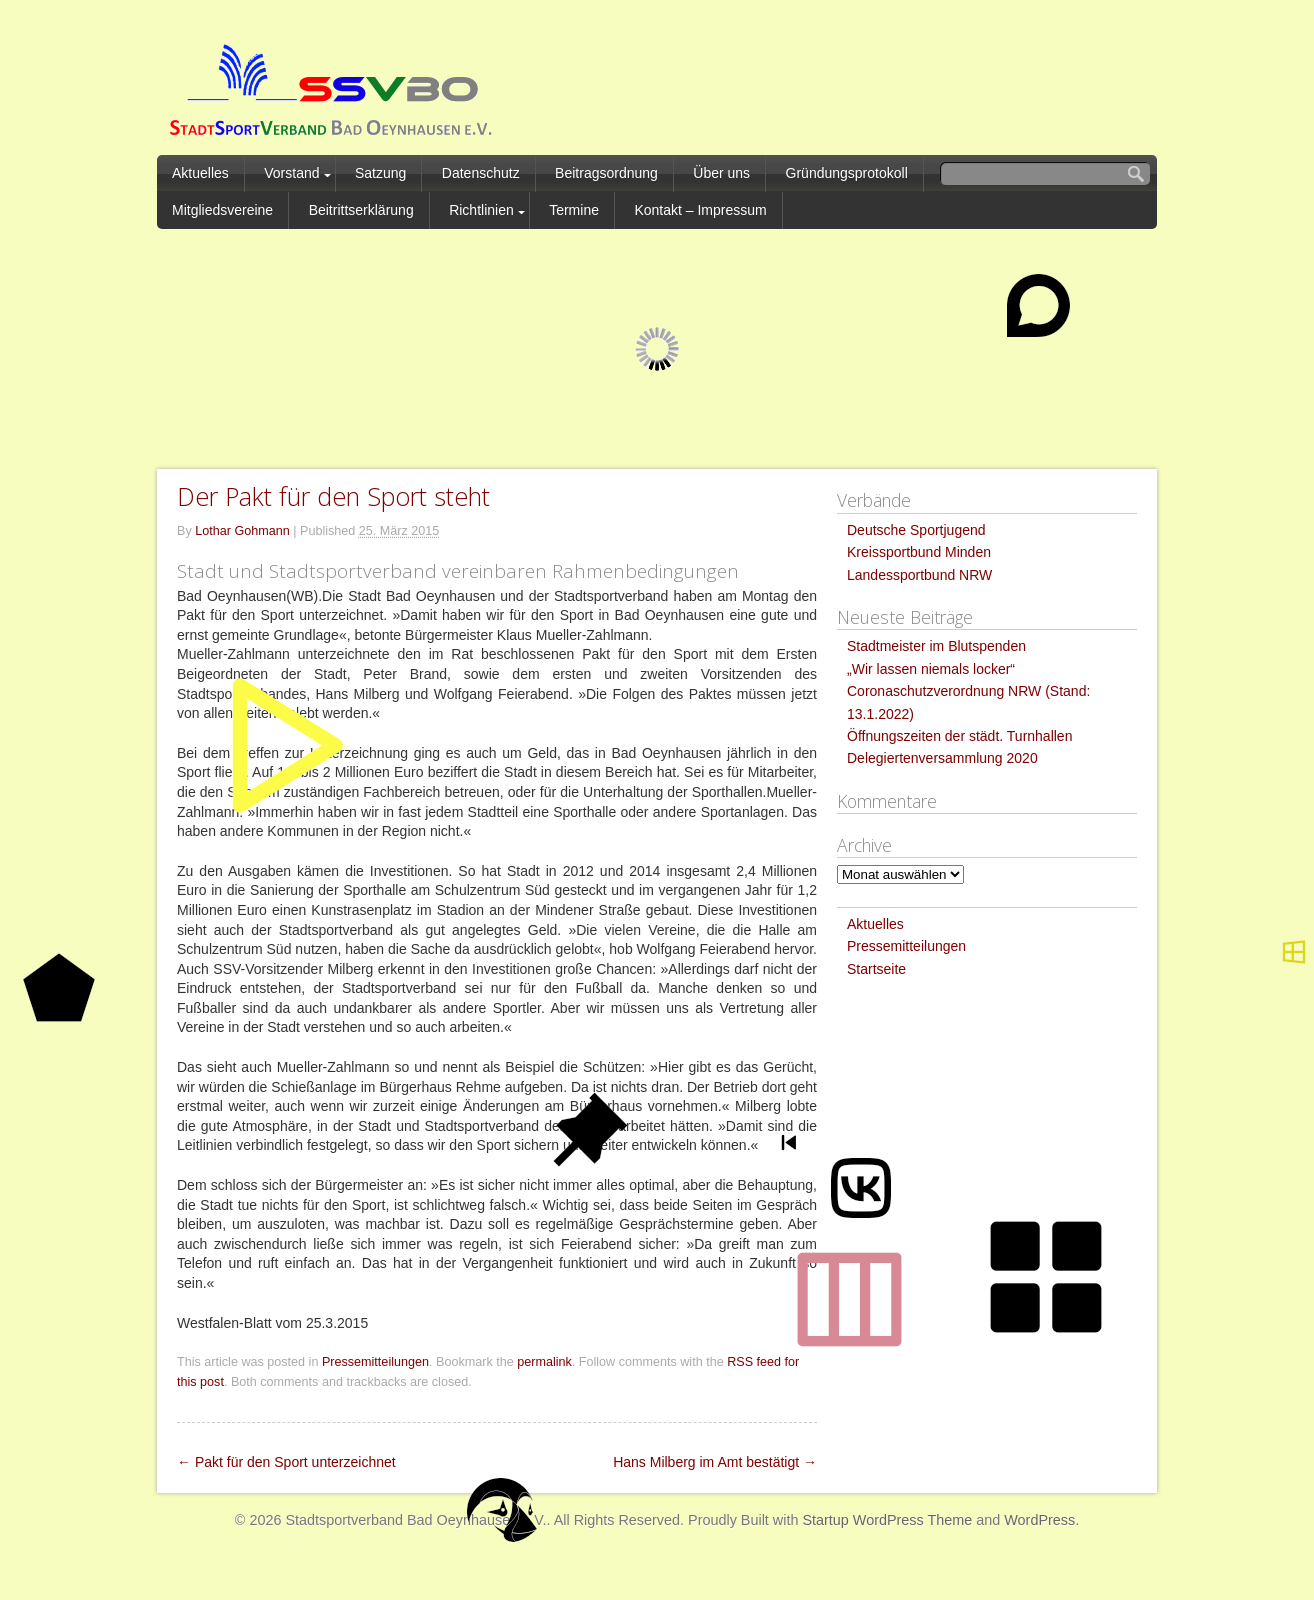 Image resolution: width=1314 pixels, height=1600 pixels. What do you see at coordinates (1294, 952) in the screenshot?
I see `open windows settings or system options` at bounding box center [1294, 952].